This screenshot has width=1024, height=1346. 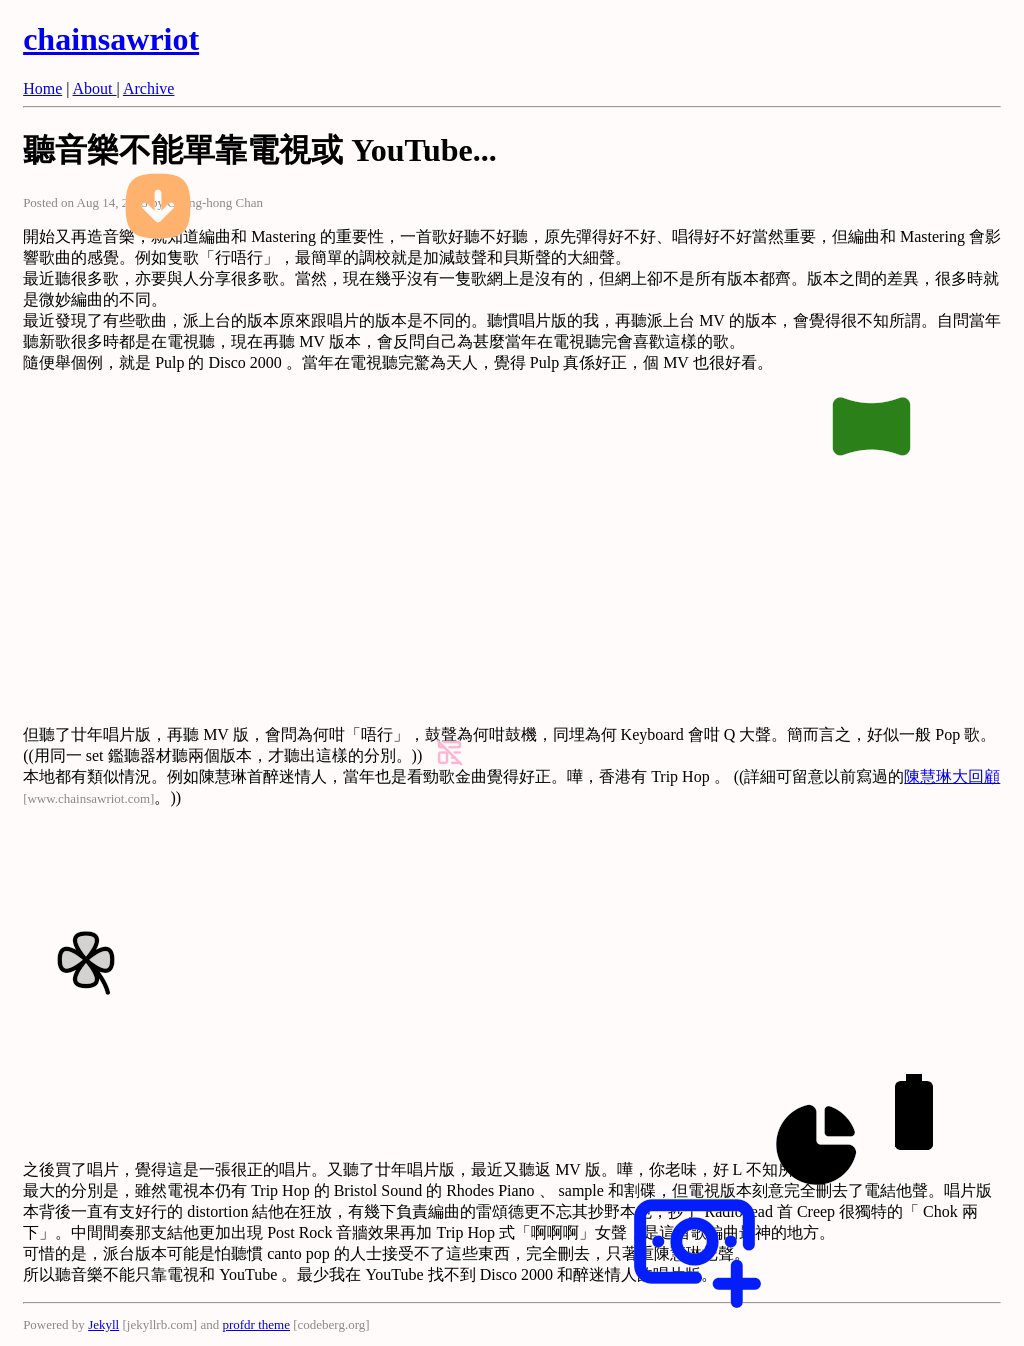 I want to click on disable template mode, so click(x=449, y=752).